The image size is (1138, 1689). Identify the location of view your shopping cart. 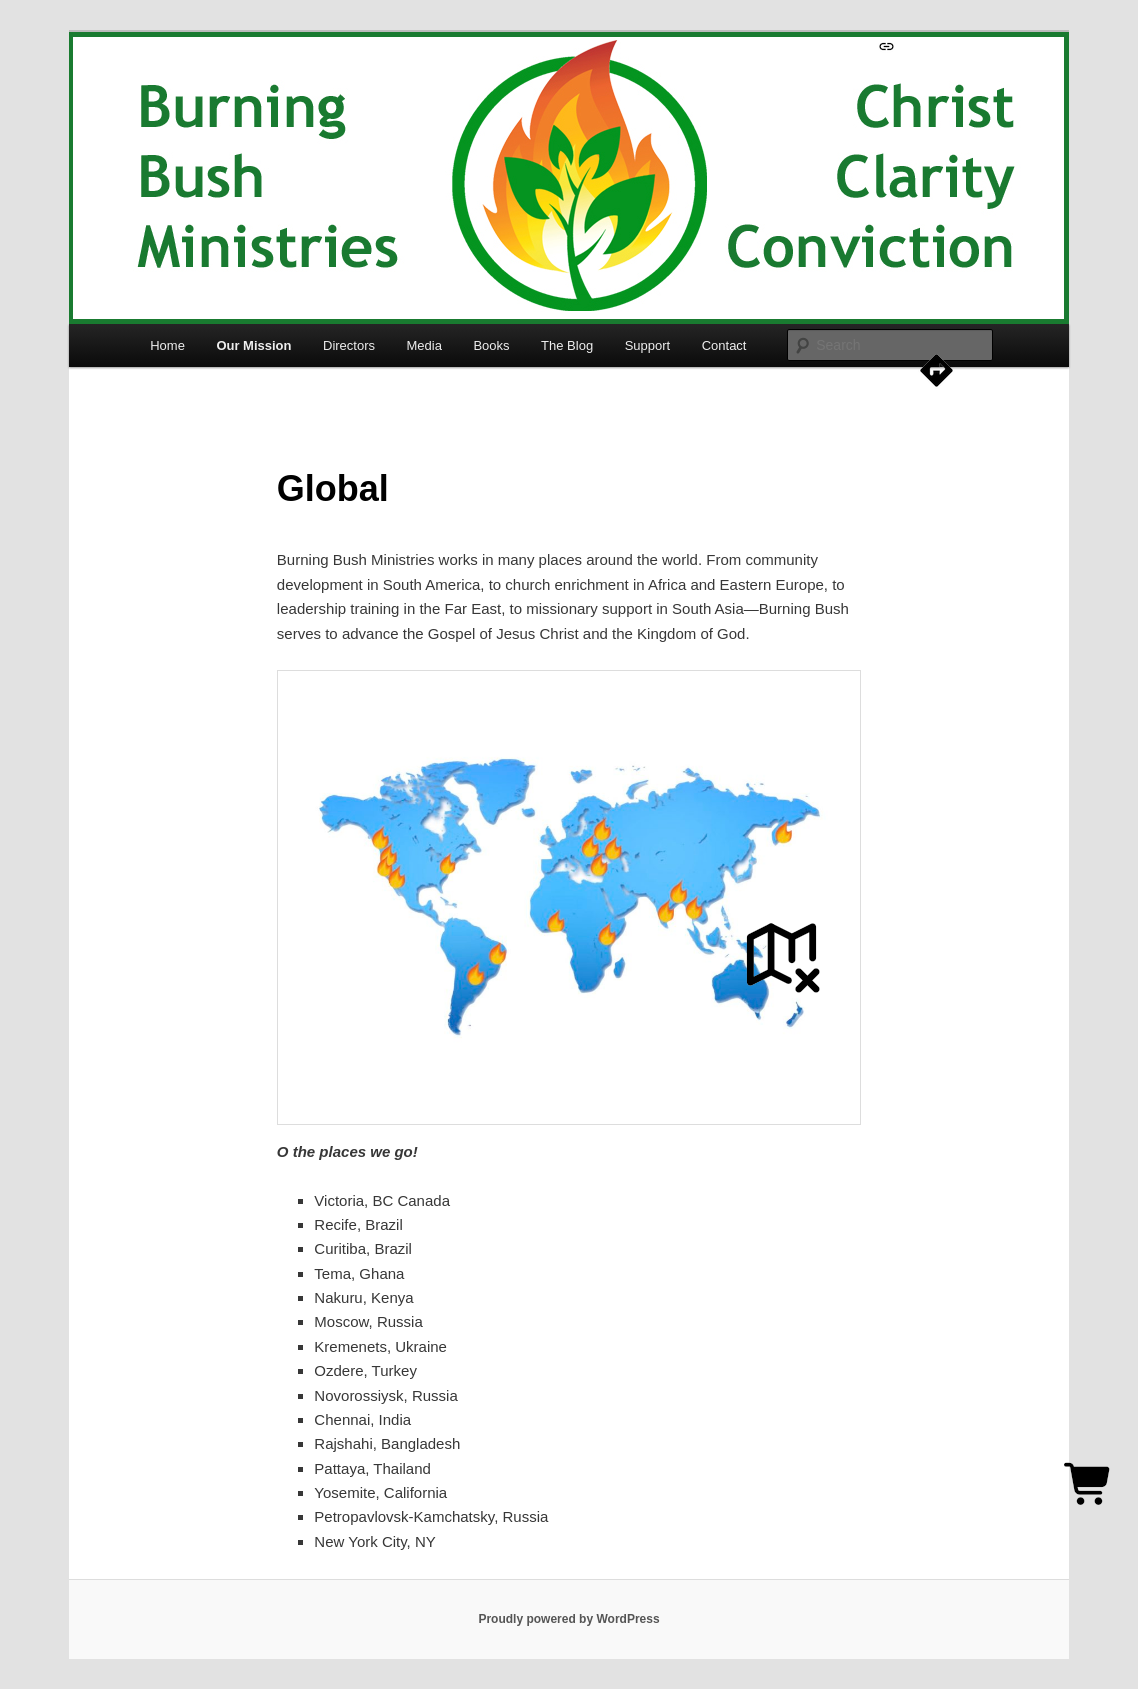
(1089, 1484).